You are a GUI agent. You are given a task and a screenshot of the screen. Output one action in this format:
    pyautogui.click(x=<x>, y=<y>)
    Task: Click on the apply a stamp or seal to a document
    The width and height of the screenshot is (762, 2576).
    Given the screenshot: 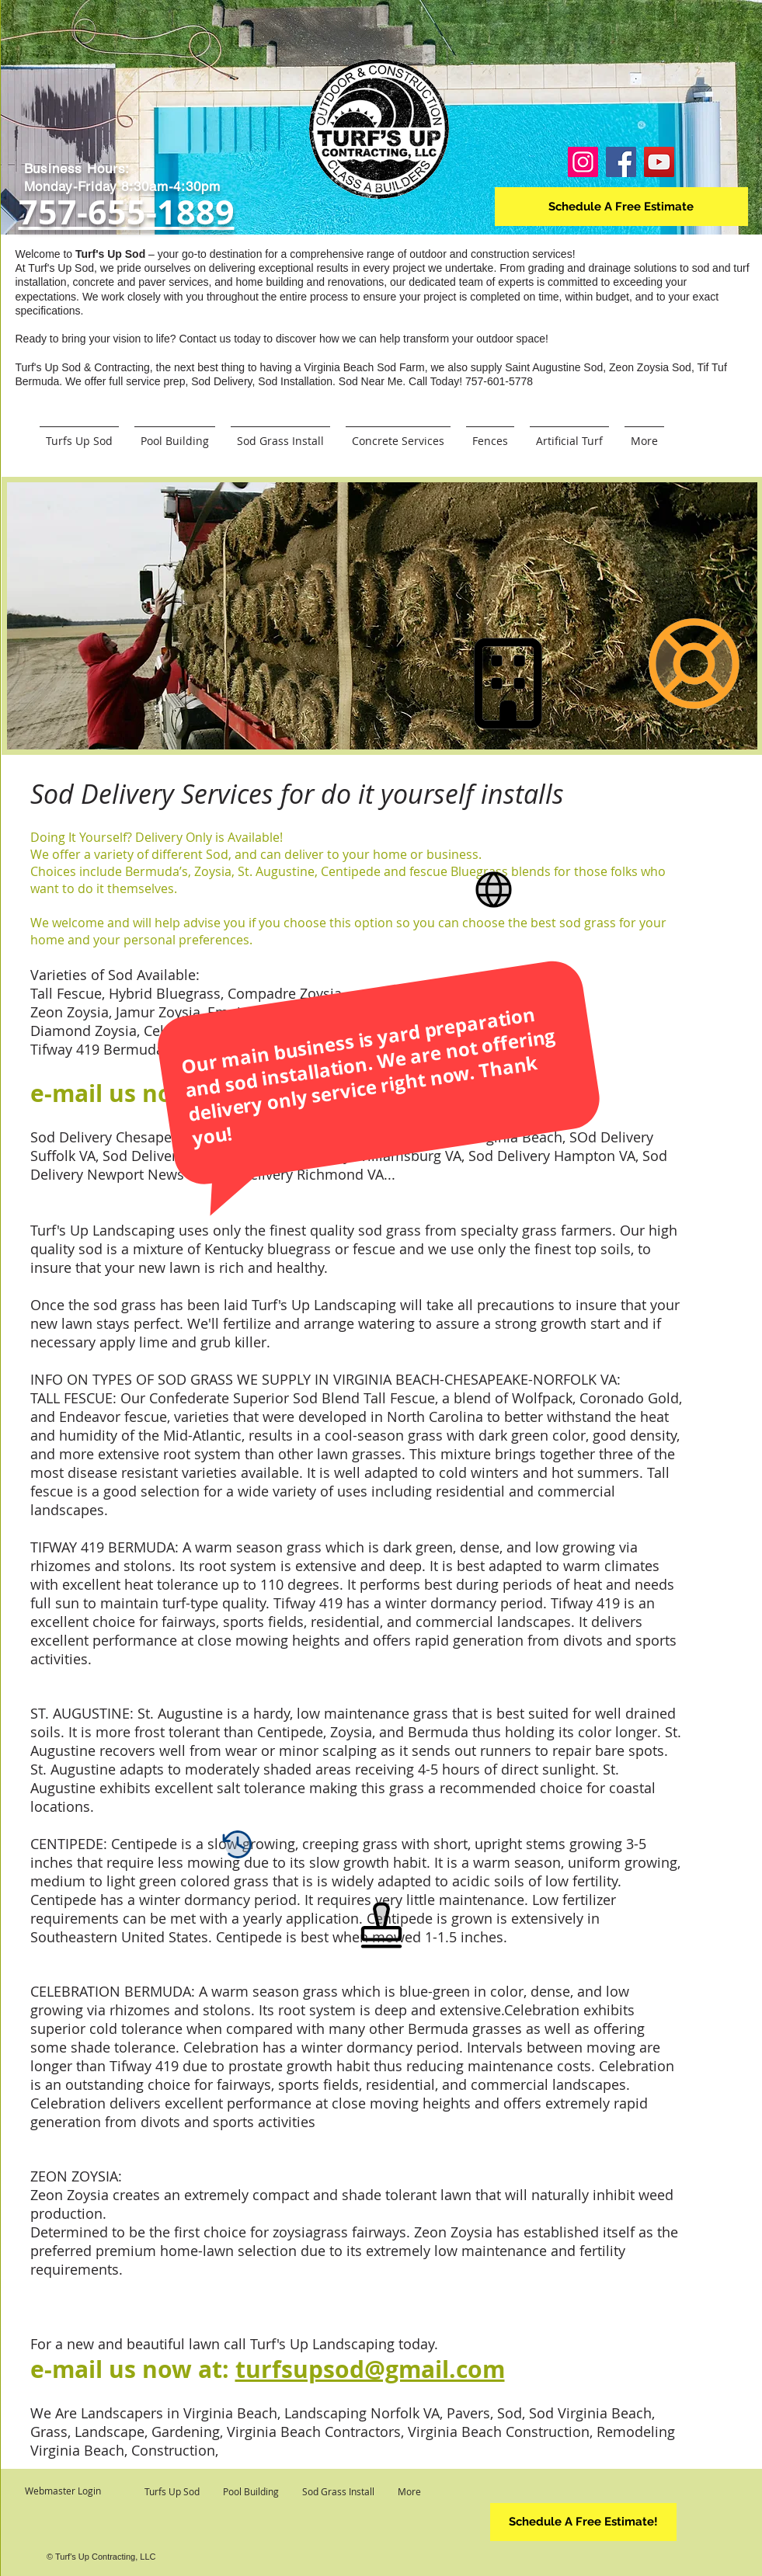 What is the action you would take?
    pyautogui.click(x=381, y=1926)
    